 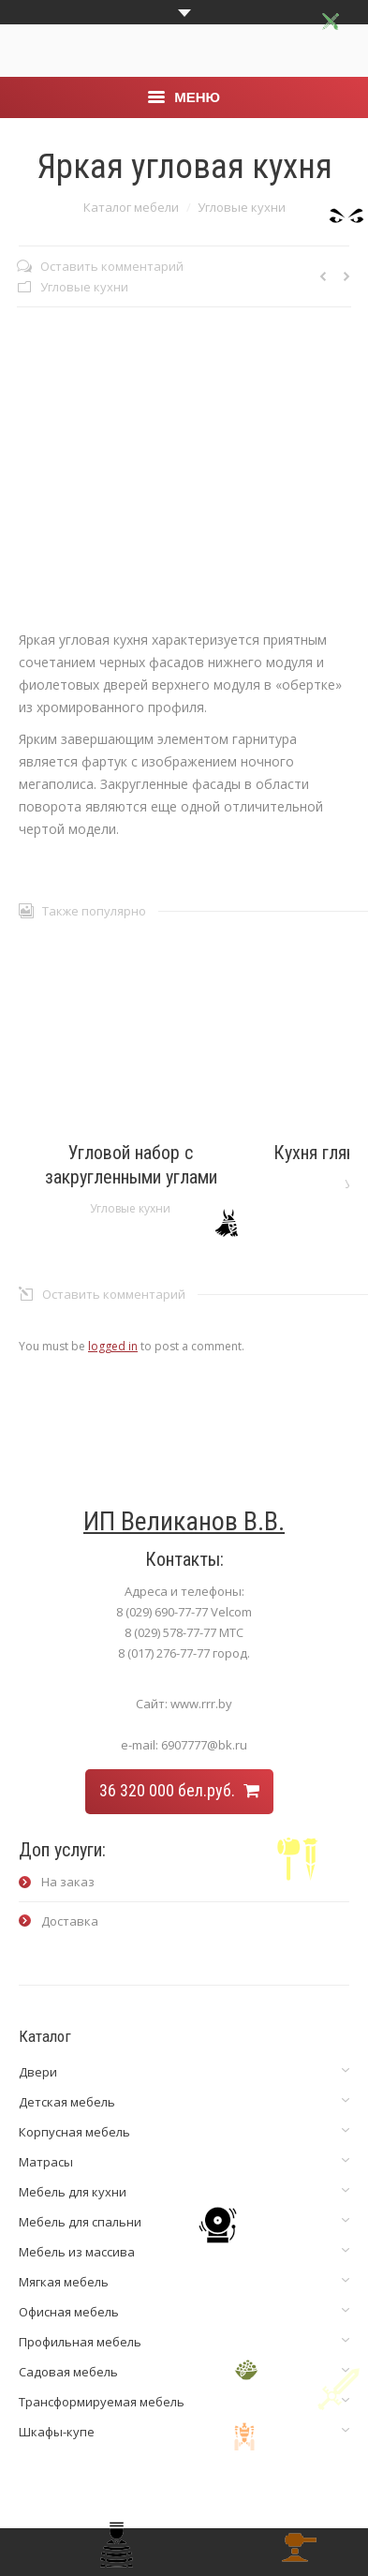 What do you see at coordinates (116, 2544) in the screenshot?
I see `indicates a prisoner or convict character in a game` at bounding box center [116, 2544].